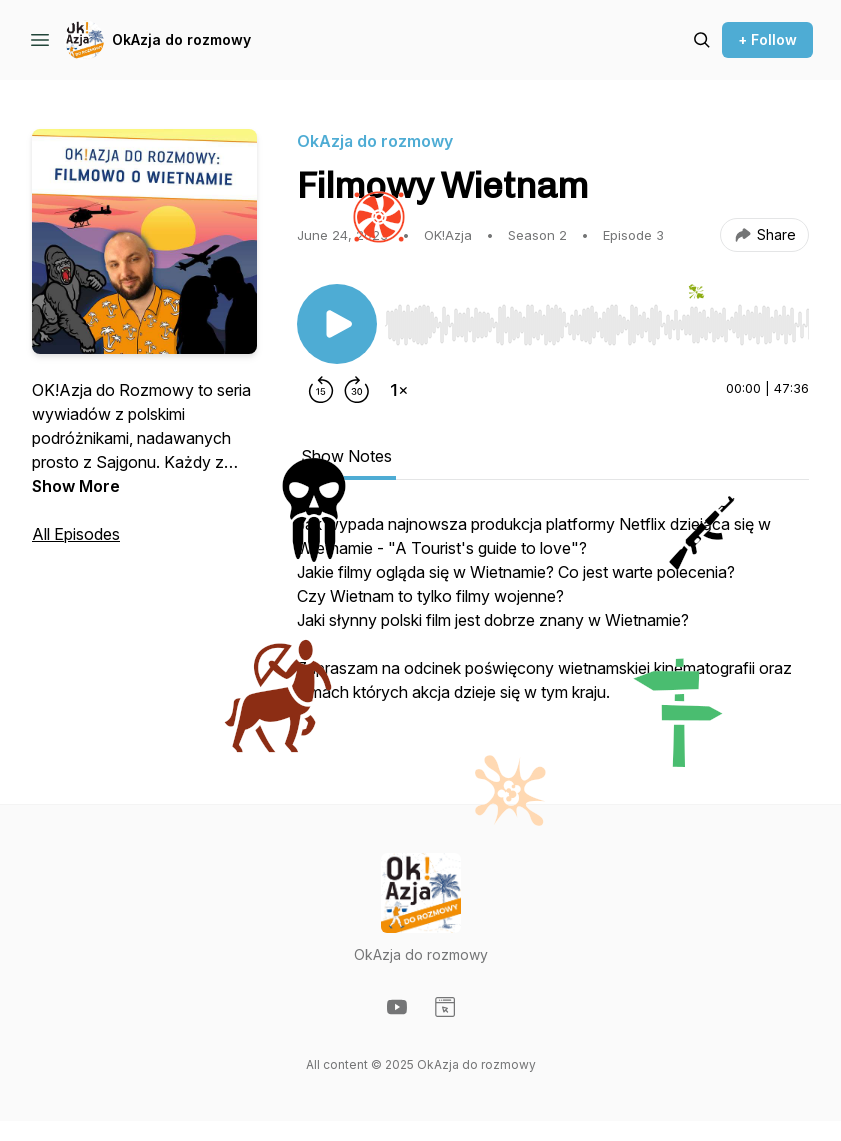 The height and width of the screenshot is (1141, 841). What do you see at coordinates (510, 790) in the screenshot?
I see `indicates a biological or molecular element in a game` at bounding box center [510, 790].